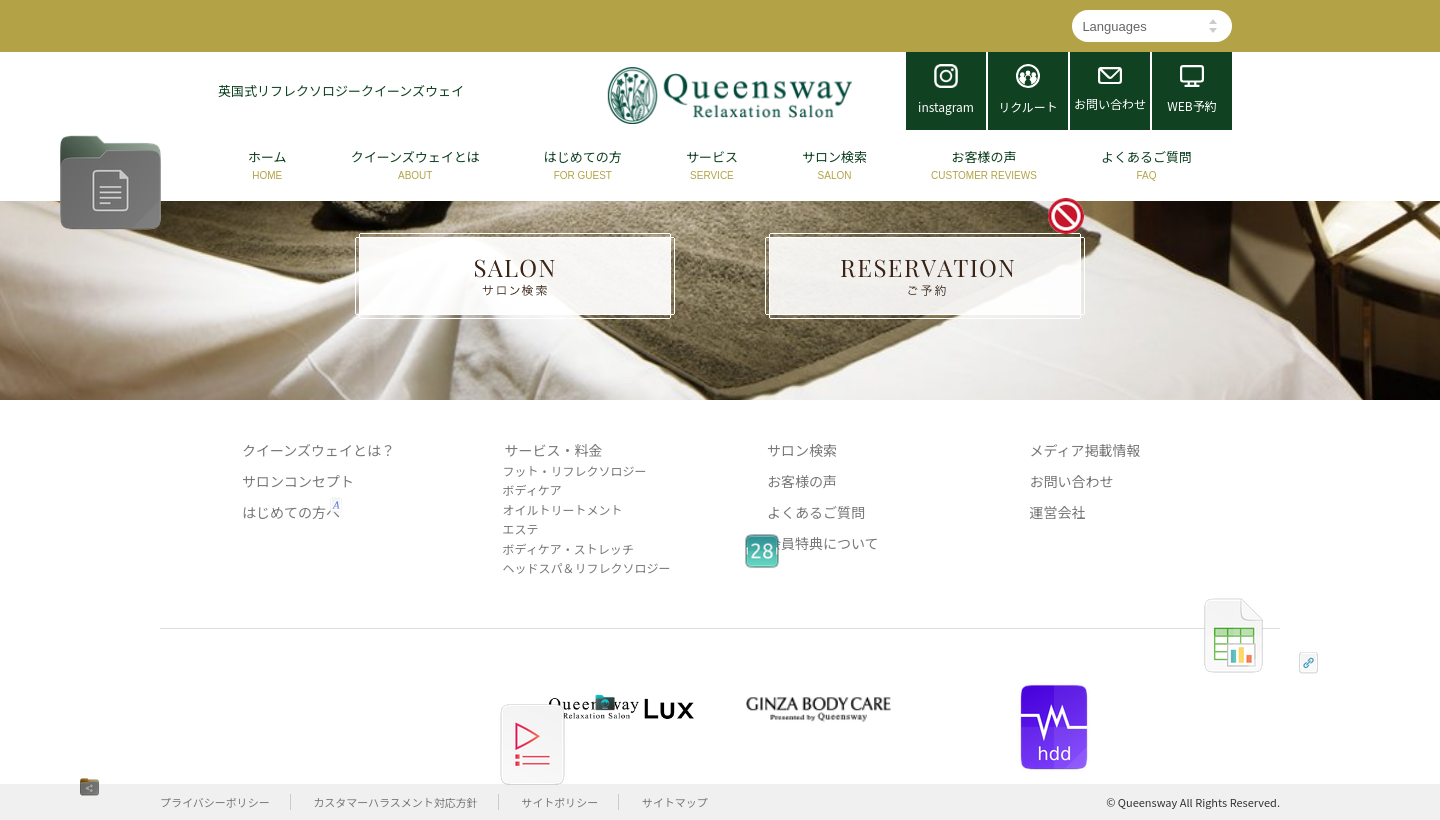 The image size is (1440, 820). What do you see at coordinates (336, 505) in the screenshot?
I see `an OpenType font file` at bounding box center [336, 505].